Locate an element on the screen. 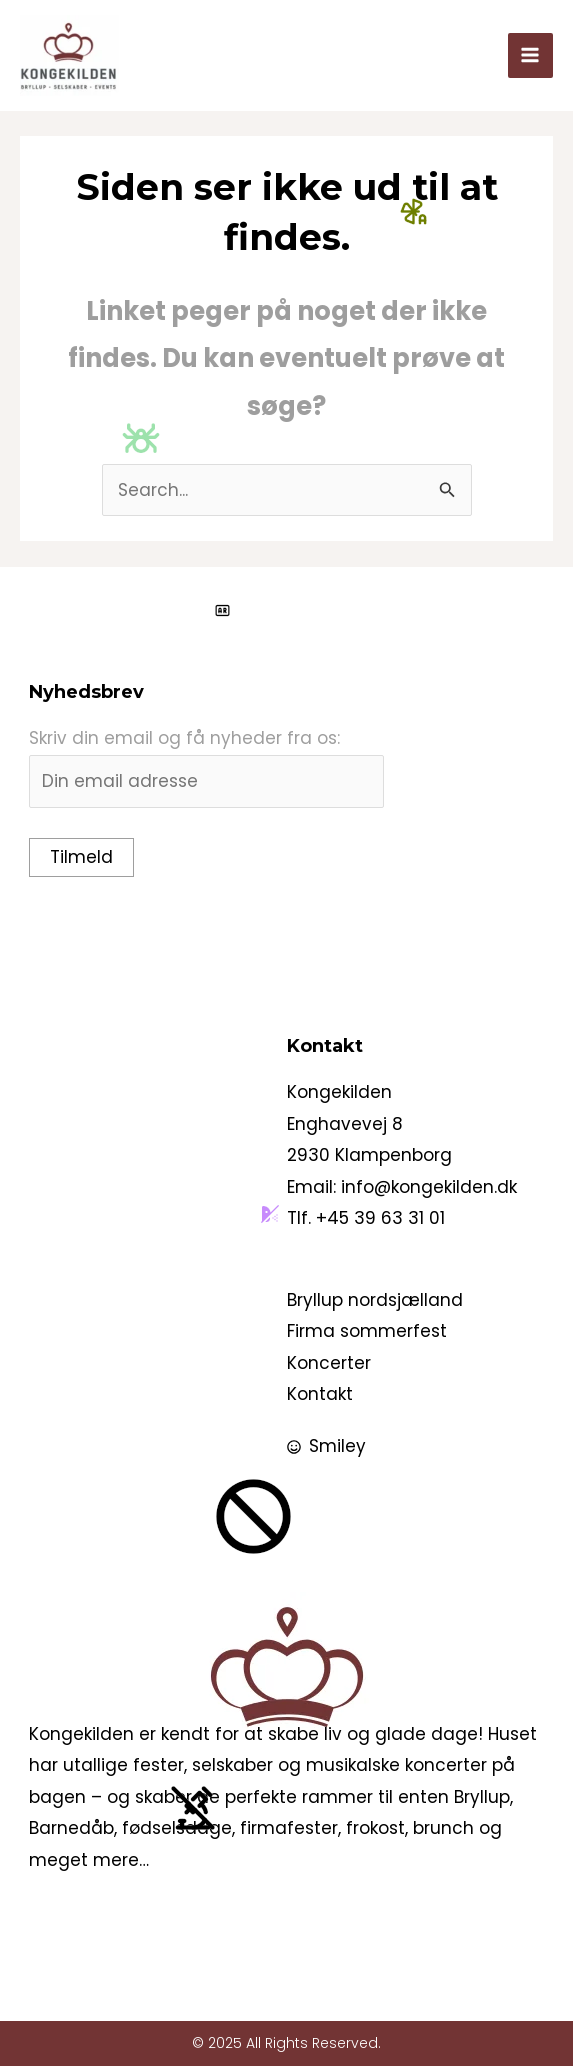  microscope feature disabled is located at coordinates (193, 1808).